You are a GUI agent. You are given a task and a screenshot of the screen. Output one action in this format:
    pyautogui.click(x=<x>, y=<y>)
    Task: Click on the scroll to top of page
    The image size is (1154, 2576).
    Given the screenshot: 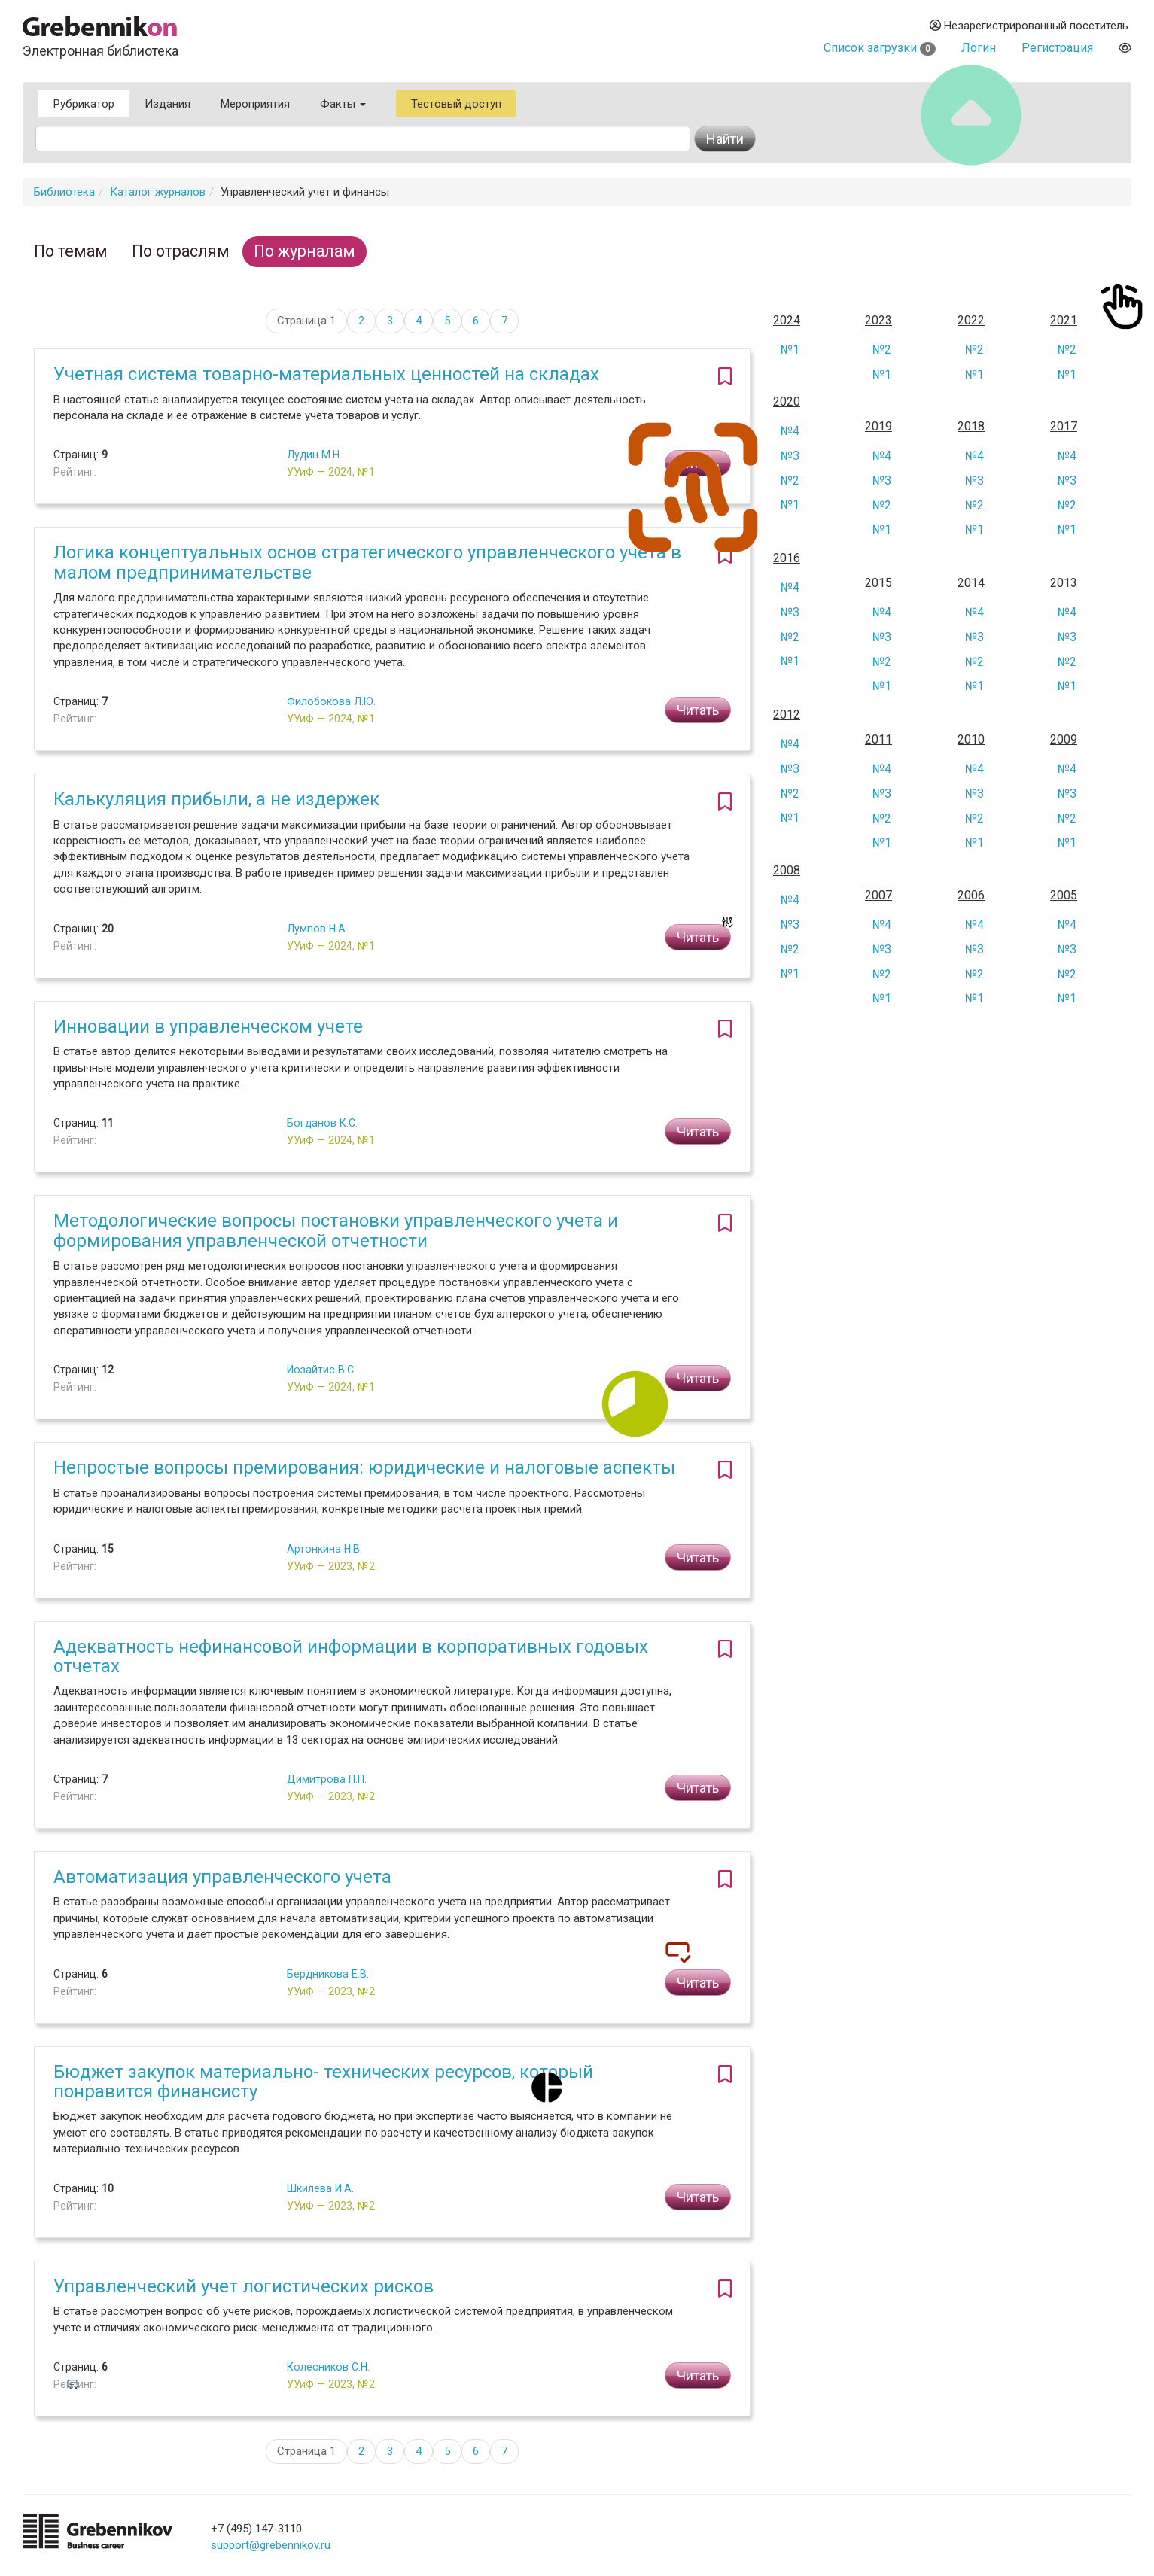 What is the action you would take?
    pyautogui.click(x=971, y=115)
    